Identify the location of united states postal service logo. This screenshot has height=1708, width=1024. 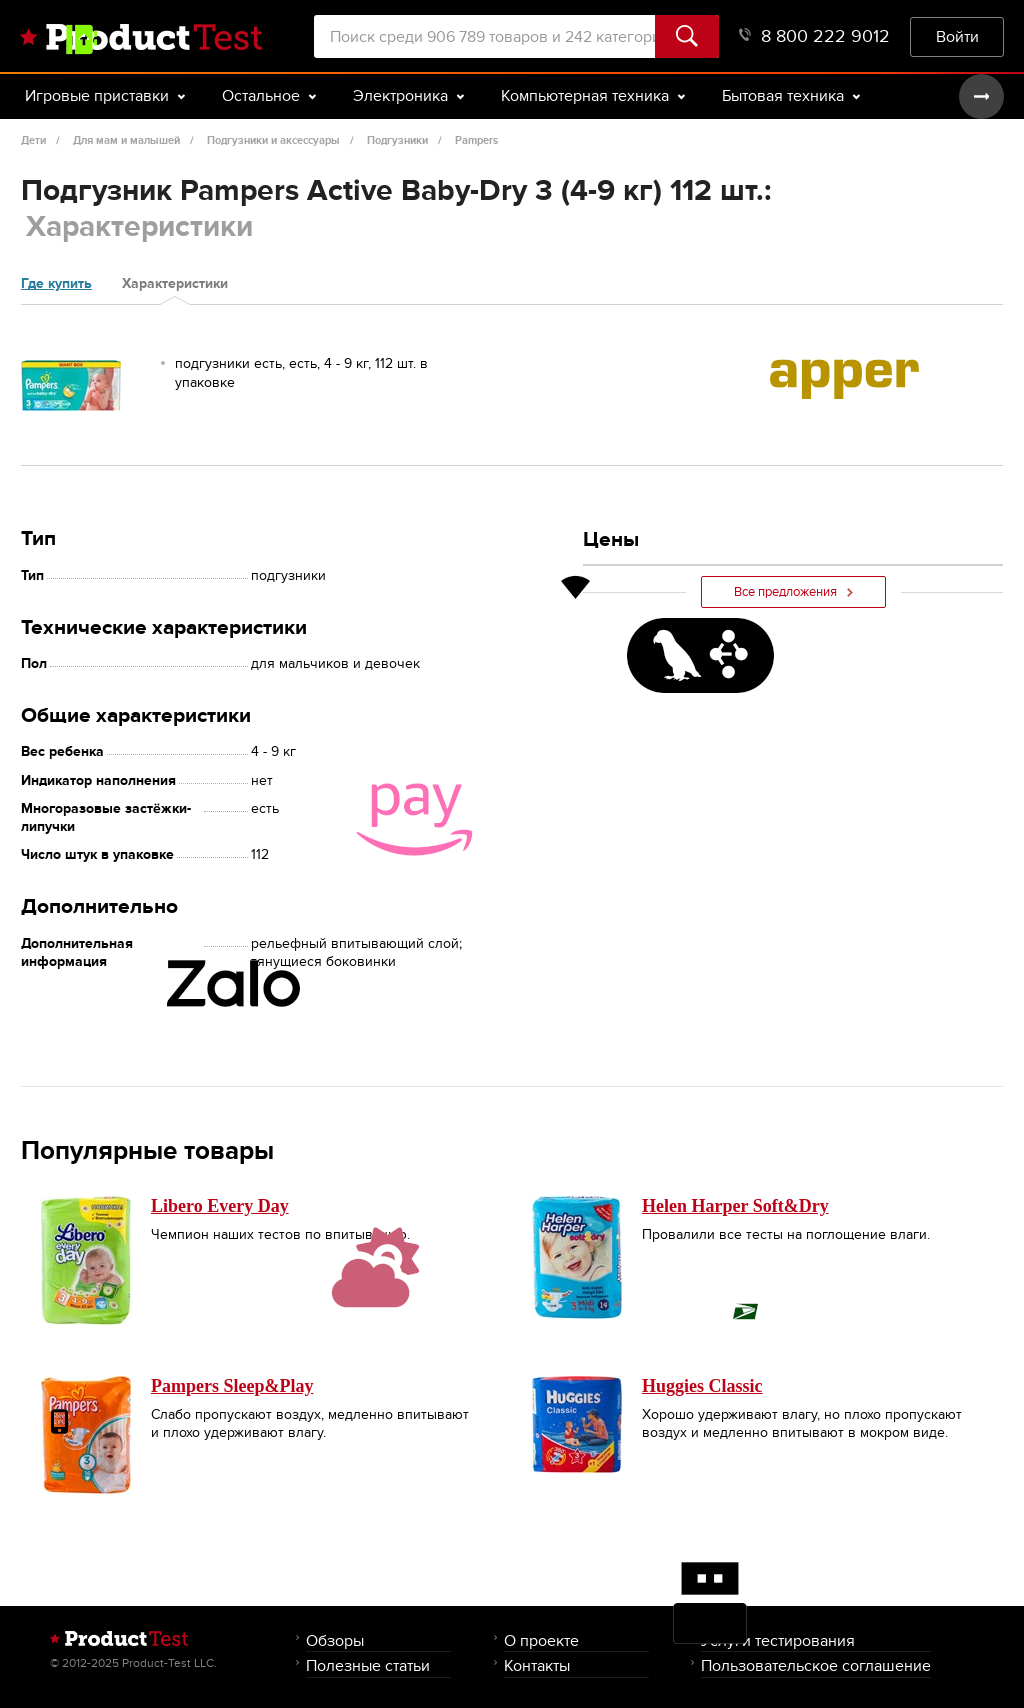
(745, 1311).